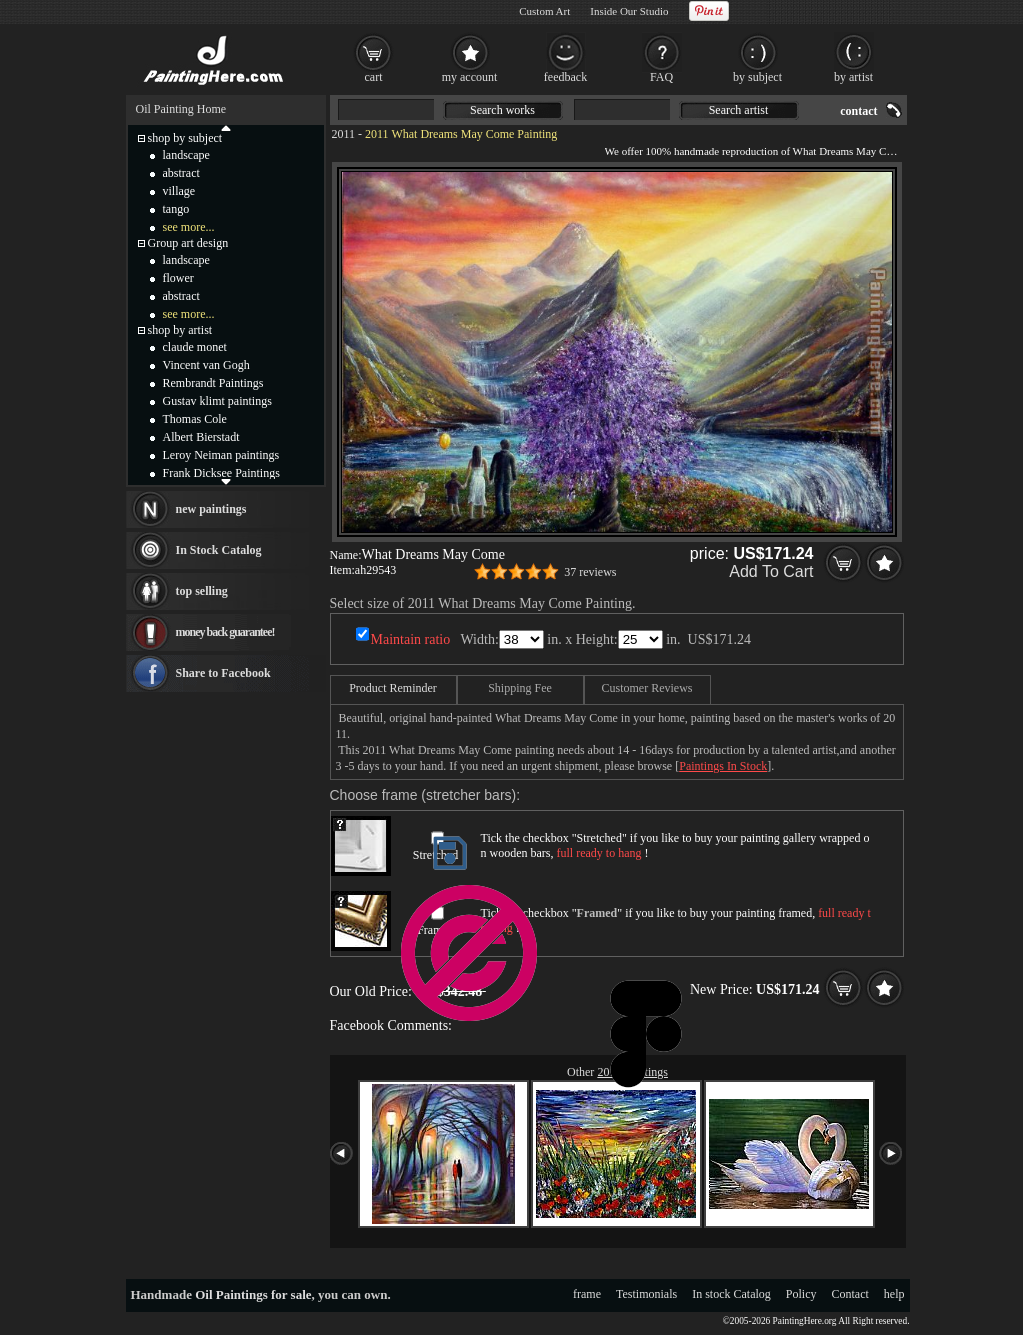 This screenshot has width=1023, height=1335. What do you see at coordinates (450, 853) in the screenshot?
I see `save file or document` at bounding box center [450, 853].